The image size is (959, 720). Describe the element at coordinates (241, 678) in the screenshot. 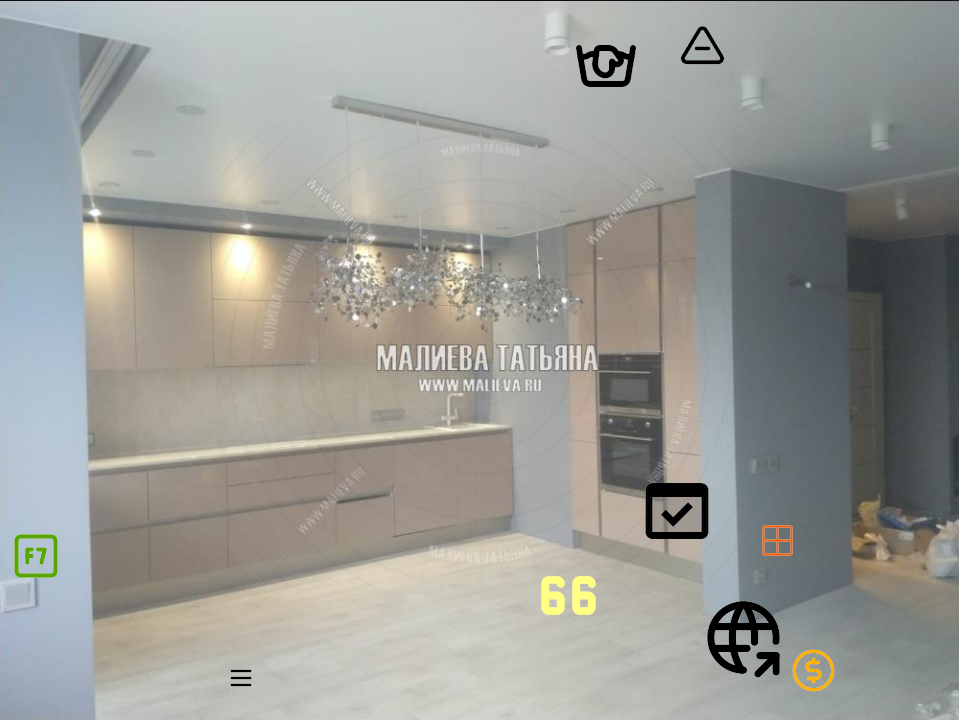

I see `open navigation menu` at that location.